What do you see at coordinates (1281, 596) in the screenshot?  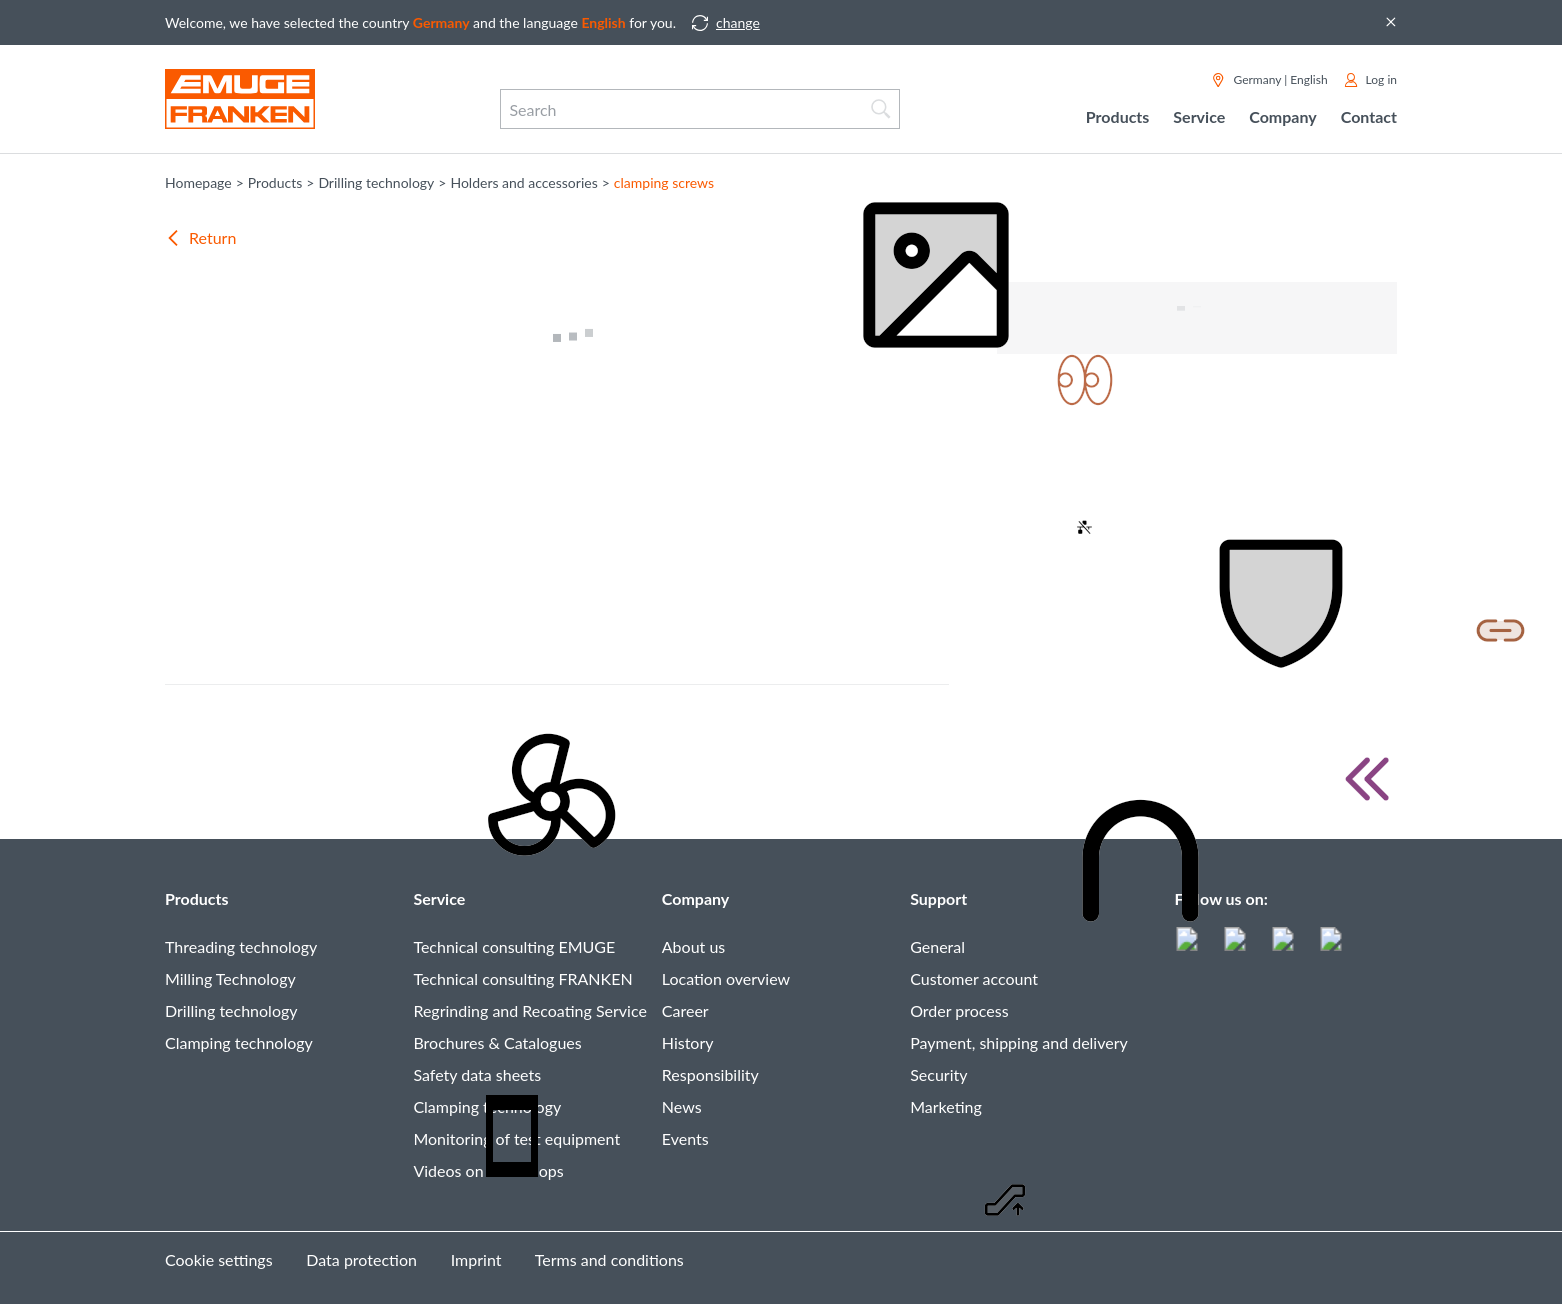 I see `access security or privacy settings` at bounding box center [1281, 596].